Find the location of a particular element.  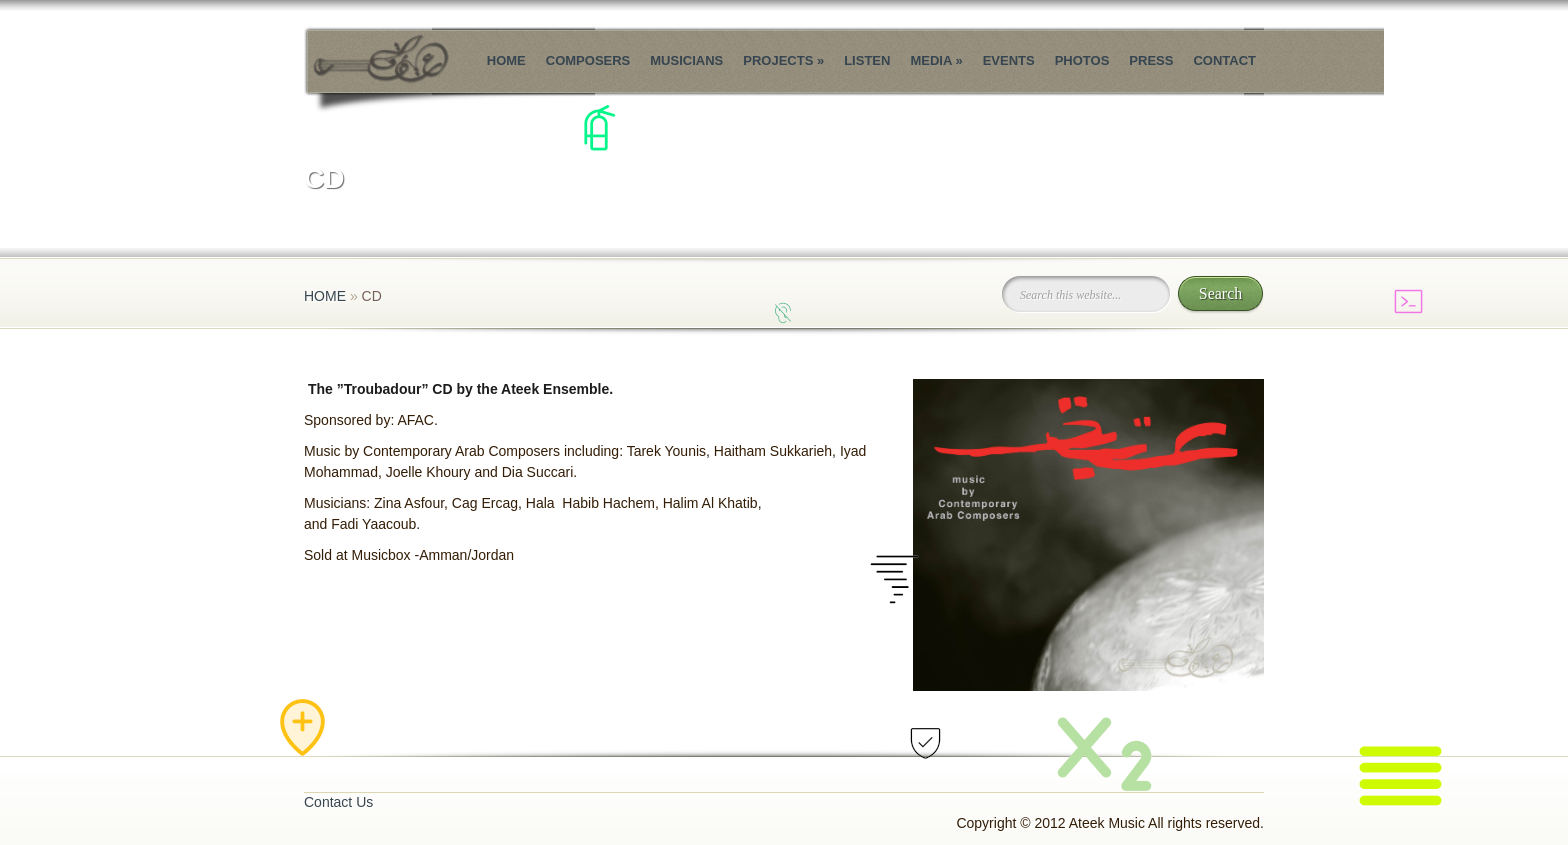

add a new location pin is located at coordinates (302, 727).